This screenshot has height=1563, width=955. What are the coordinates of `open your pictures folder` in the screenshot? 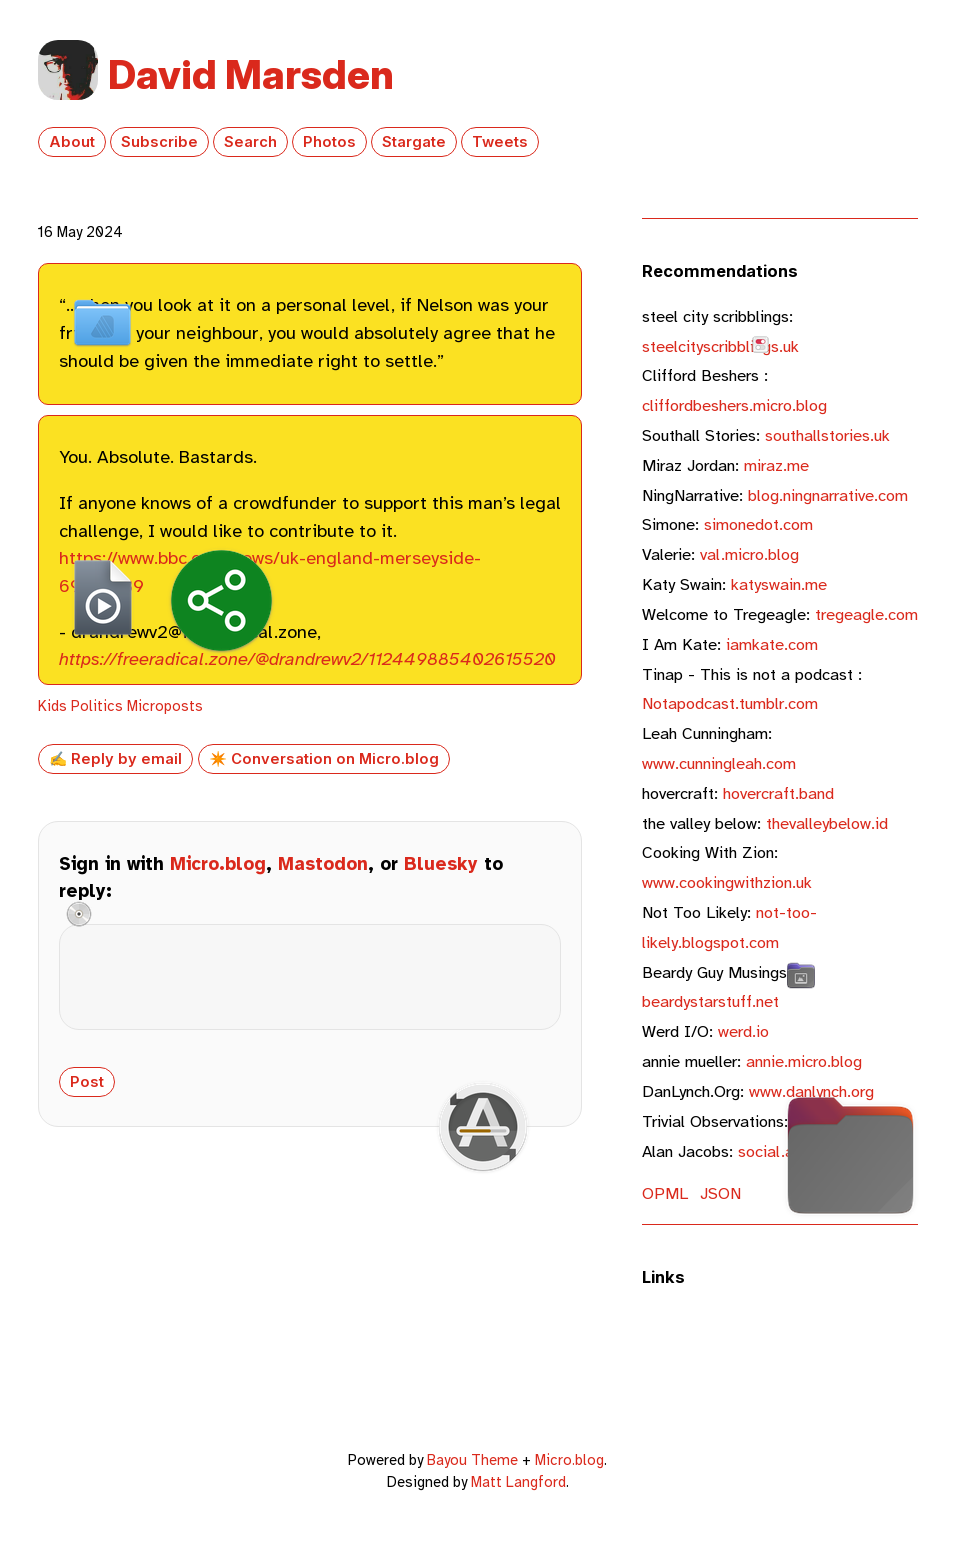 It's located at (801, 975).